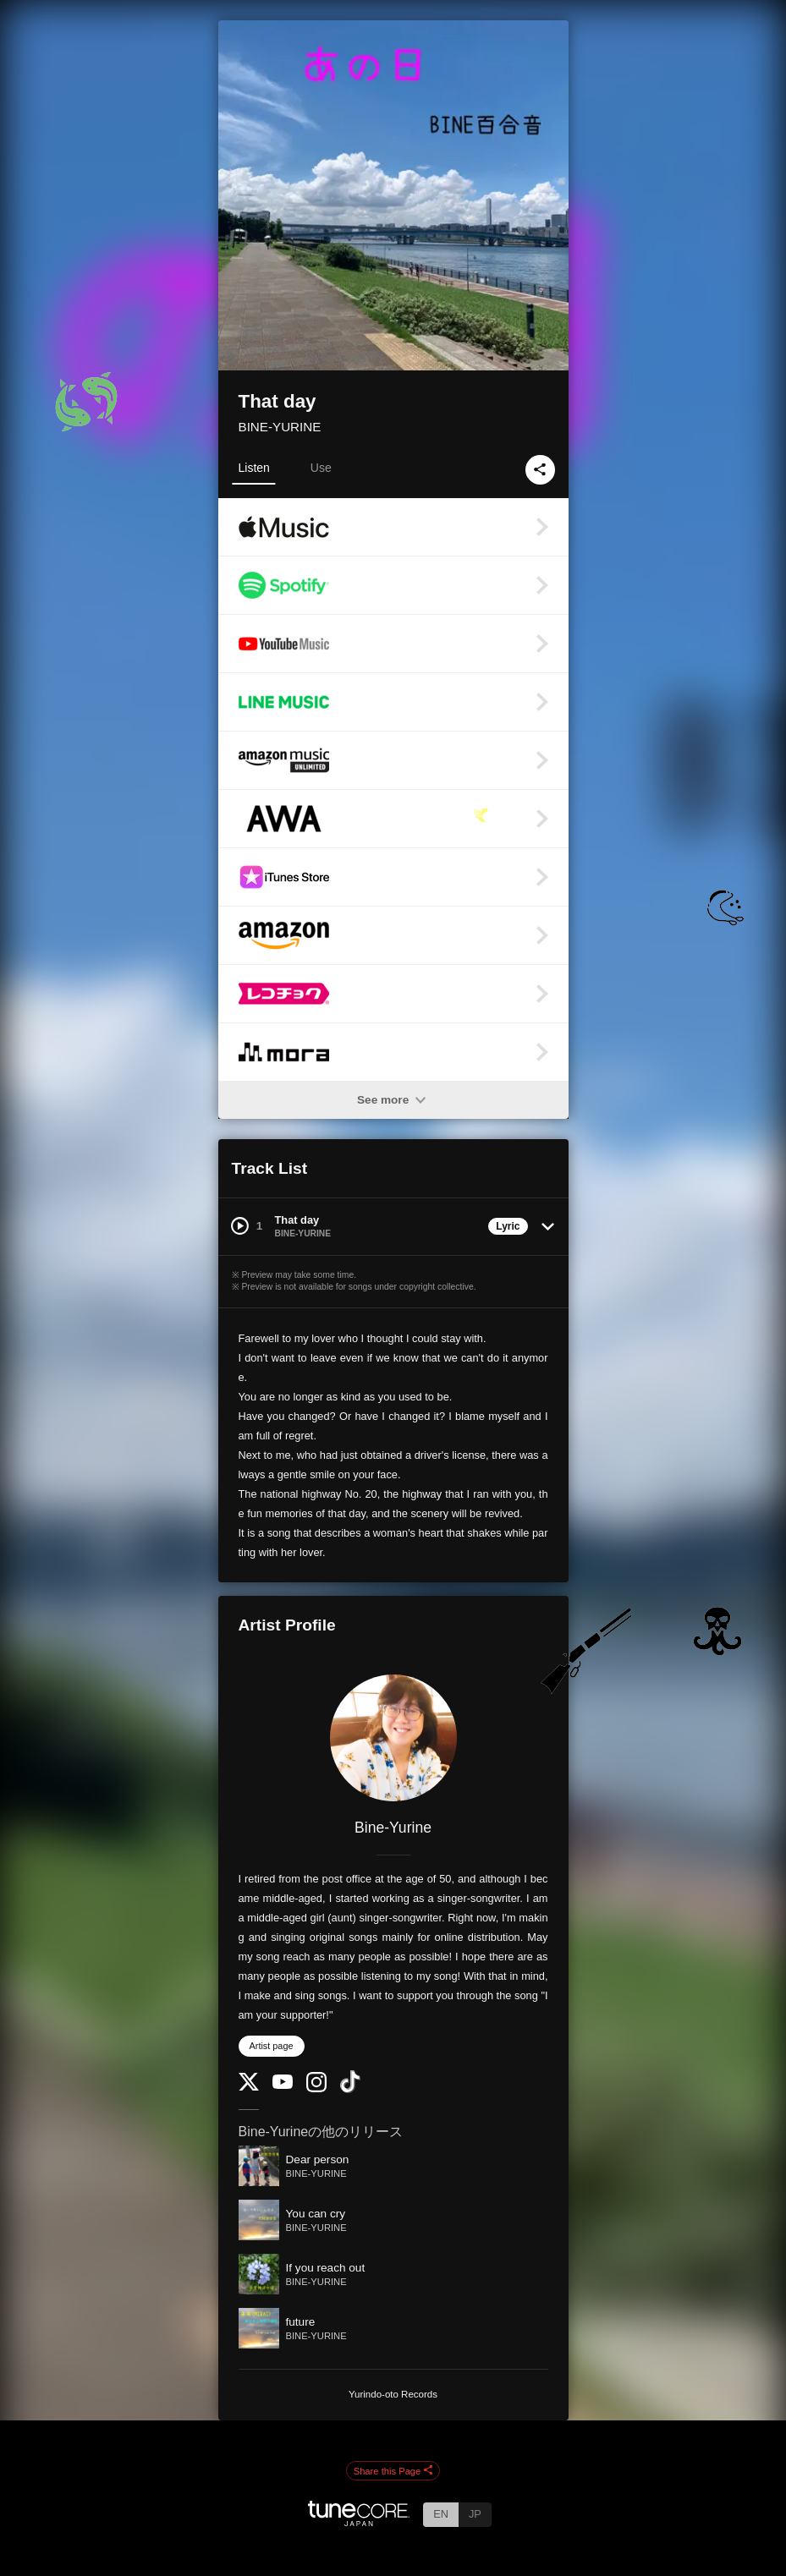 Image resolution: width=786 pixels, height=2576 pixels. What do you see at coordinates (481, 815) in the screenshot?
I see `indicates speed boost or agility power-up` at bounding box center [481, 815].